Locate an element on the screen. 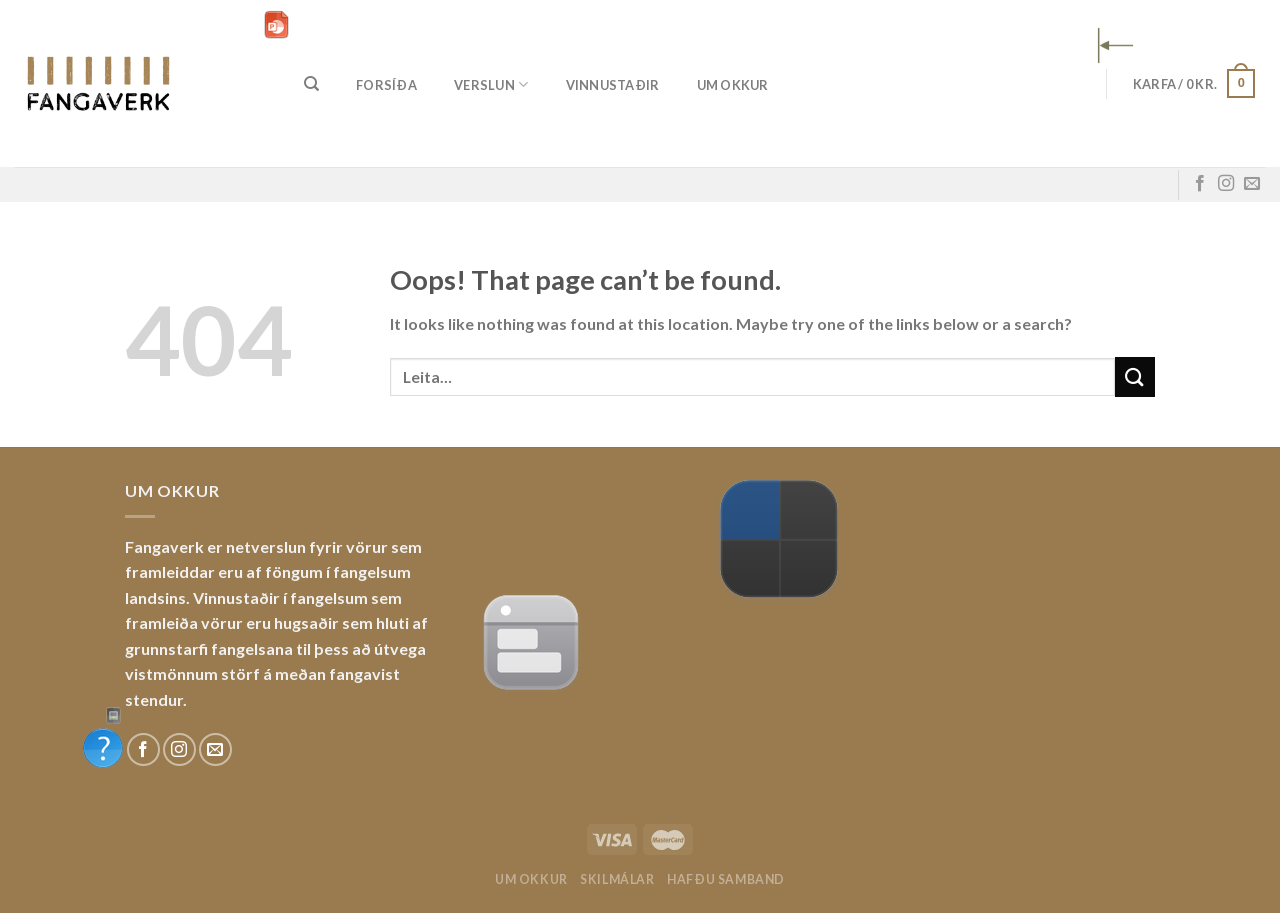 The width and height of the screenshot is (1280, 913). a PowerPoint slideshow file is located at coordinates (276, 24).